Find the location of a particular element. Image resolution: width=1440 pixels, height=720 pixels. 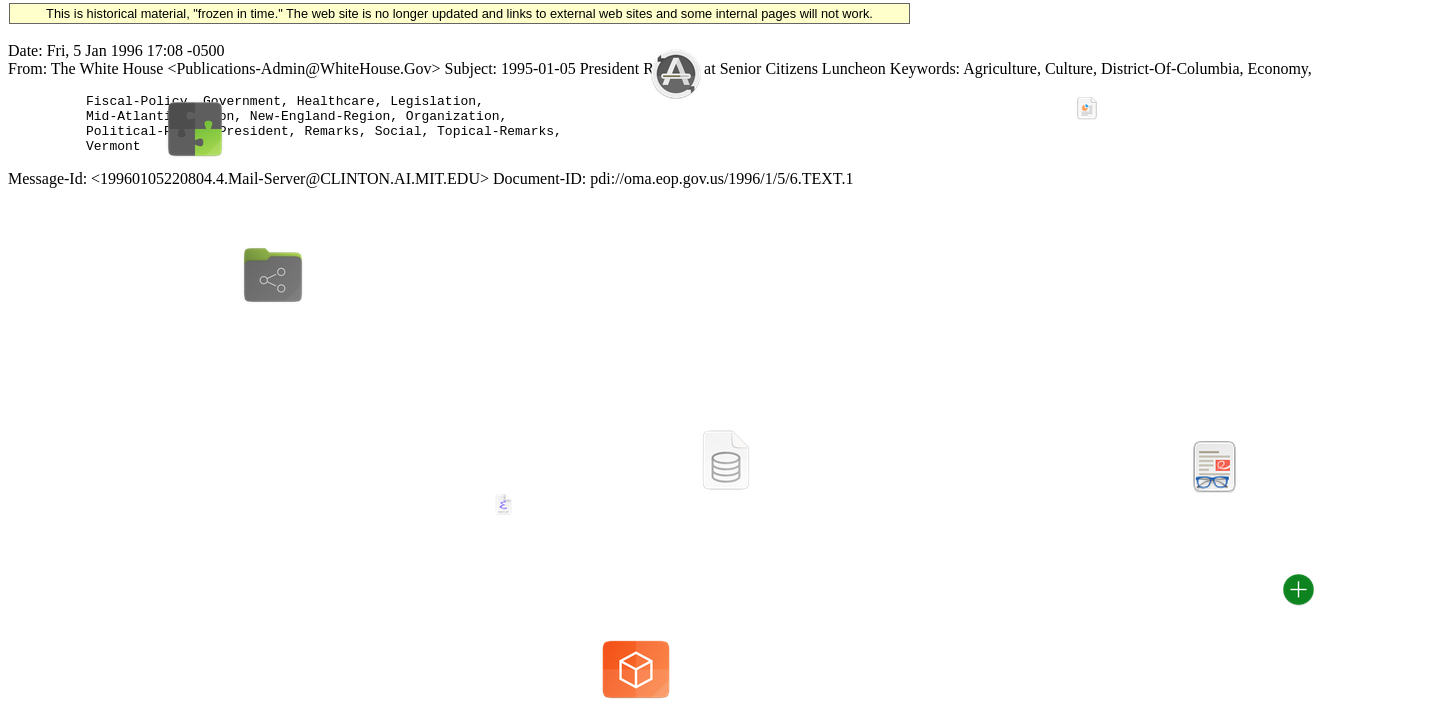

add a new item or file is located at coordinates (1298, 589).